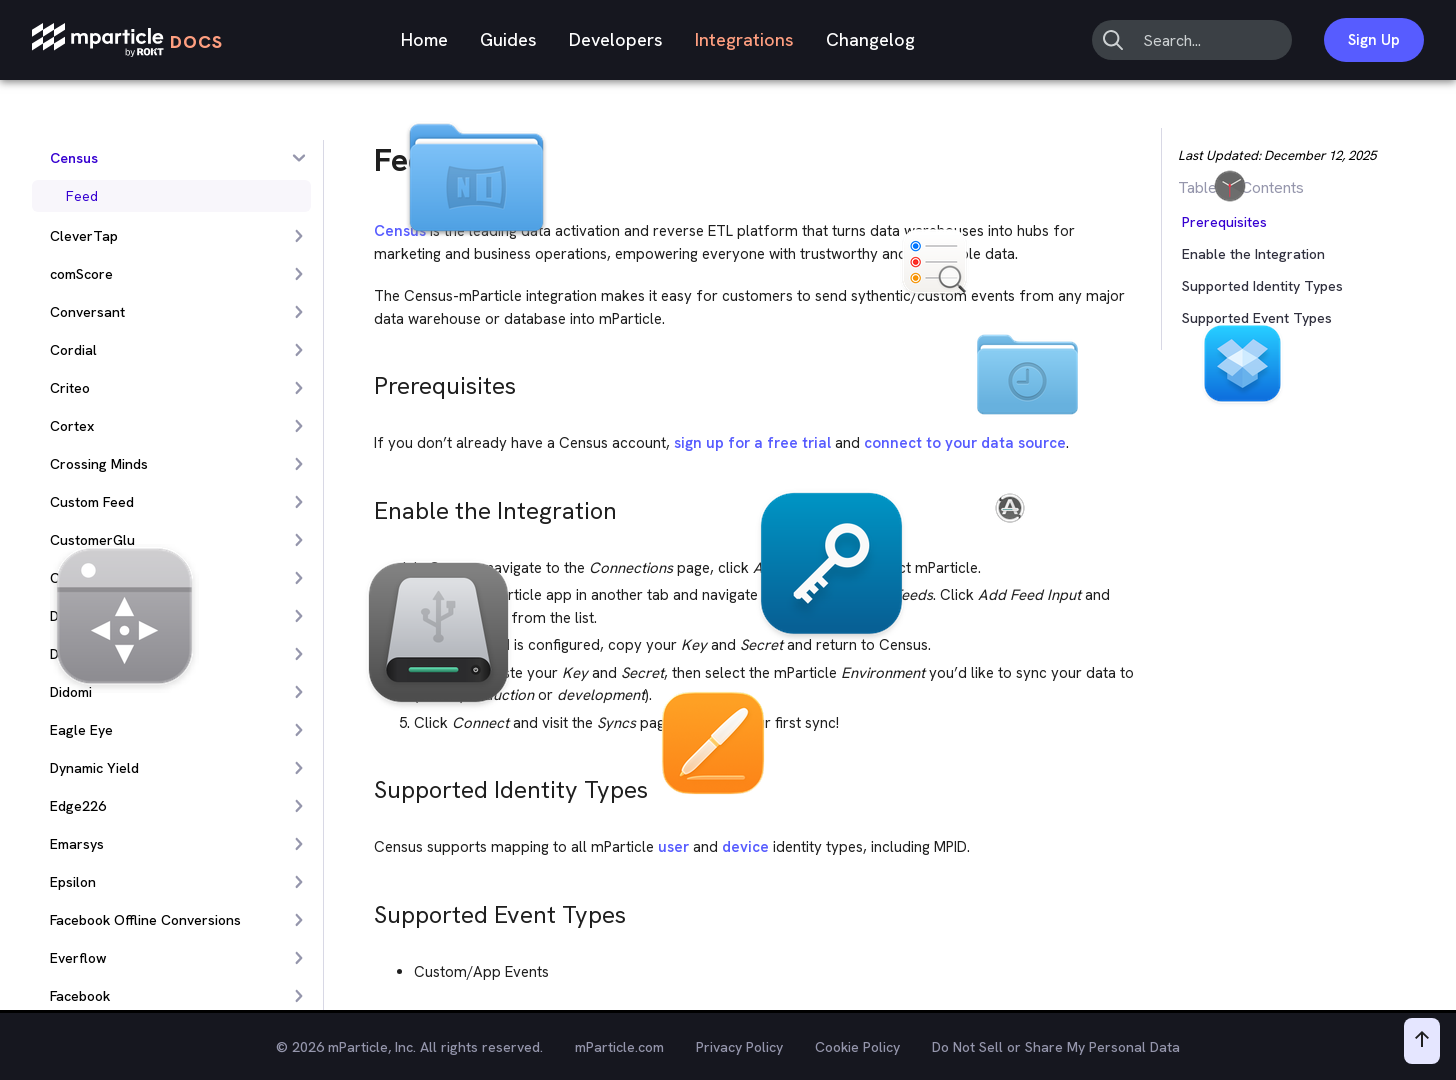 This screenshot has width=1456, height=1080. Describe the element at coordinates (1010, 508) in the screenshot. I see `open the software update manager` at that location.